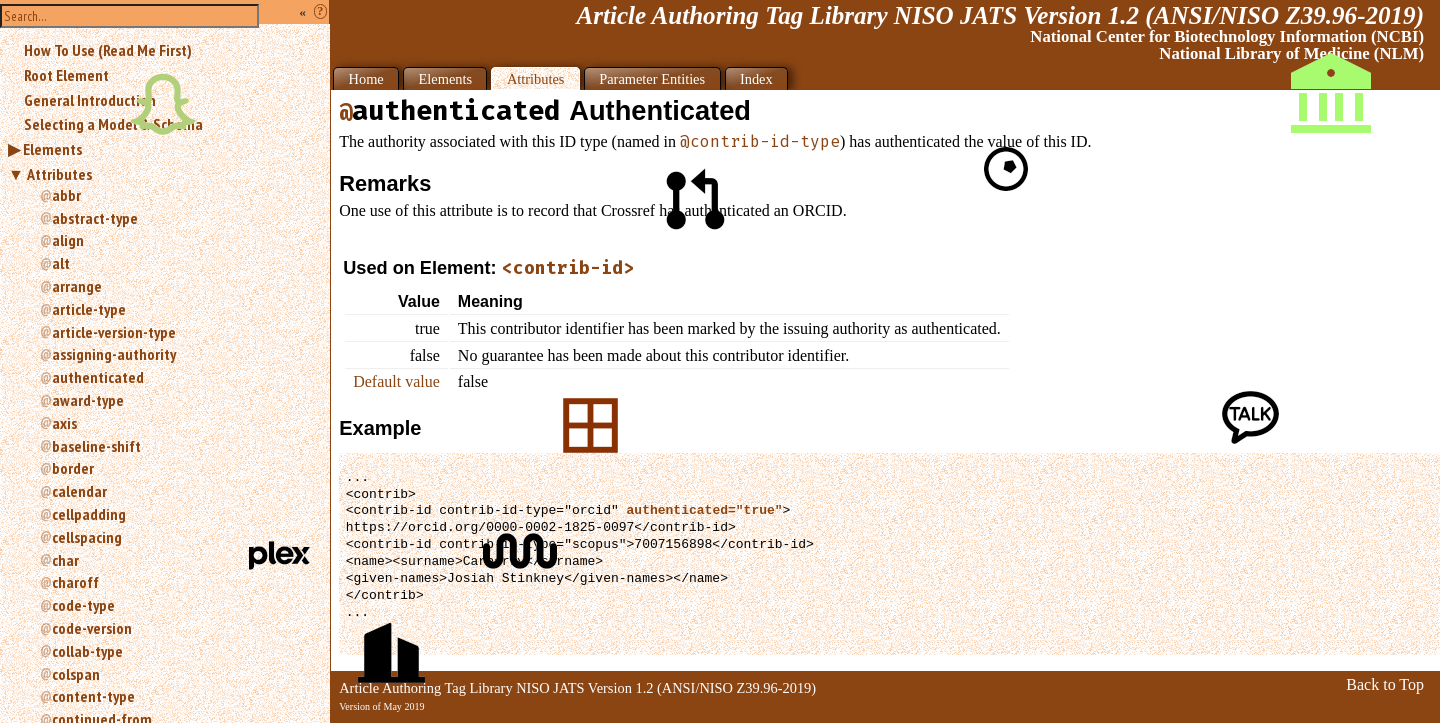  I want to click on open snapchat, so click(163, 103).